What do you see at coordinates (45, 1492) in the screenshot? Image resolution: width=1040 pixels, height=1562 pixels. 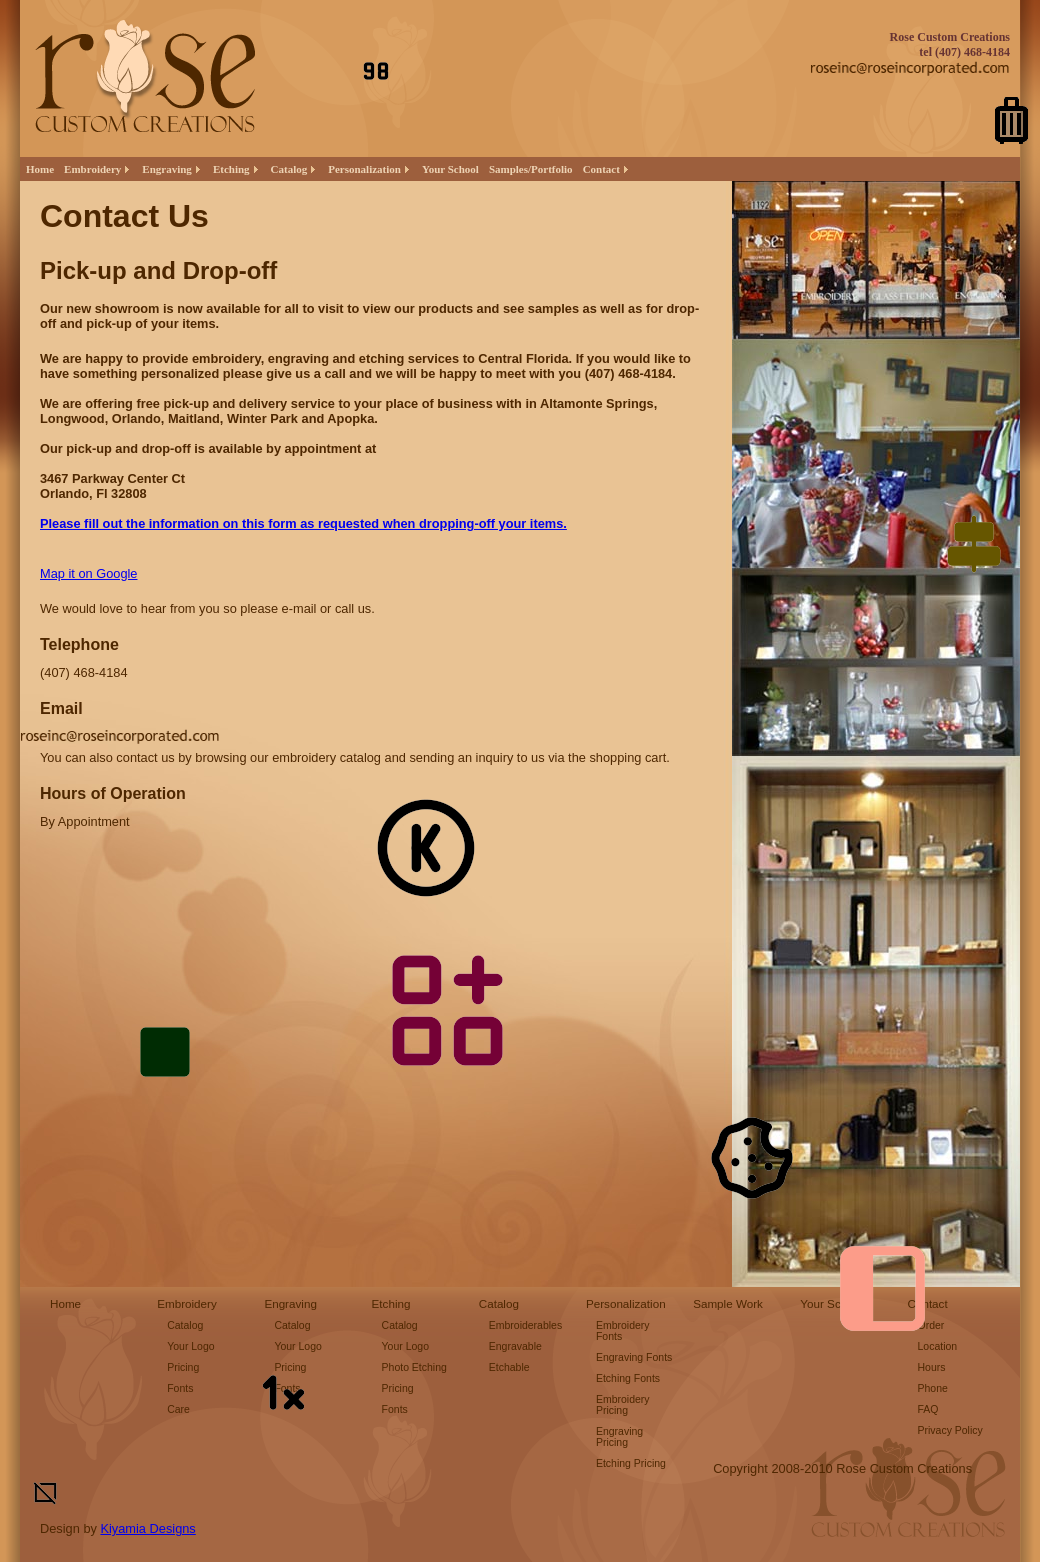 I see `indicates browser not supported for this feature` at bounding box center [45, 1492].